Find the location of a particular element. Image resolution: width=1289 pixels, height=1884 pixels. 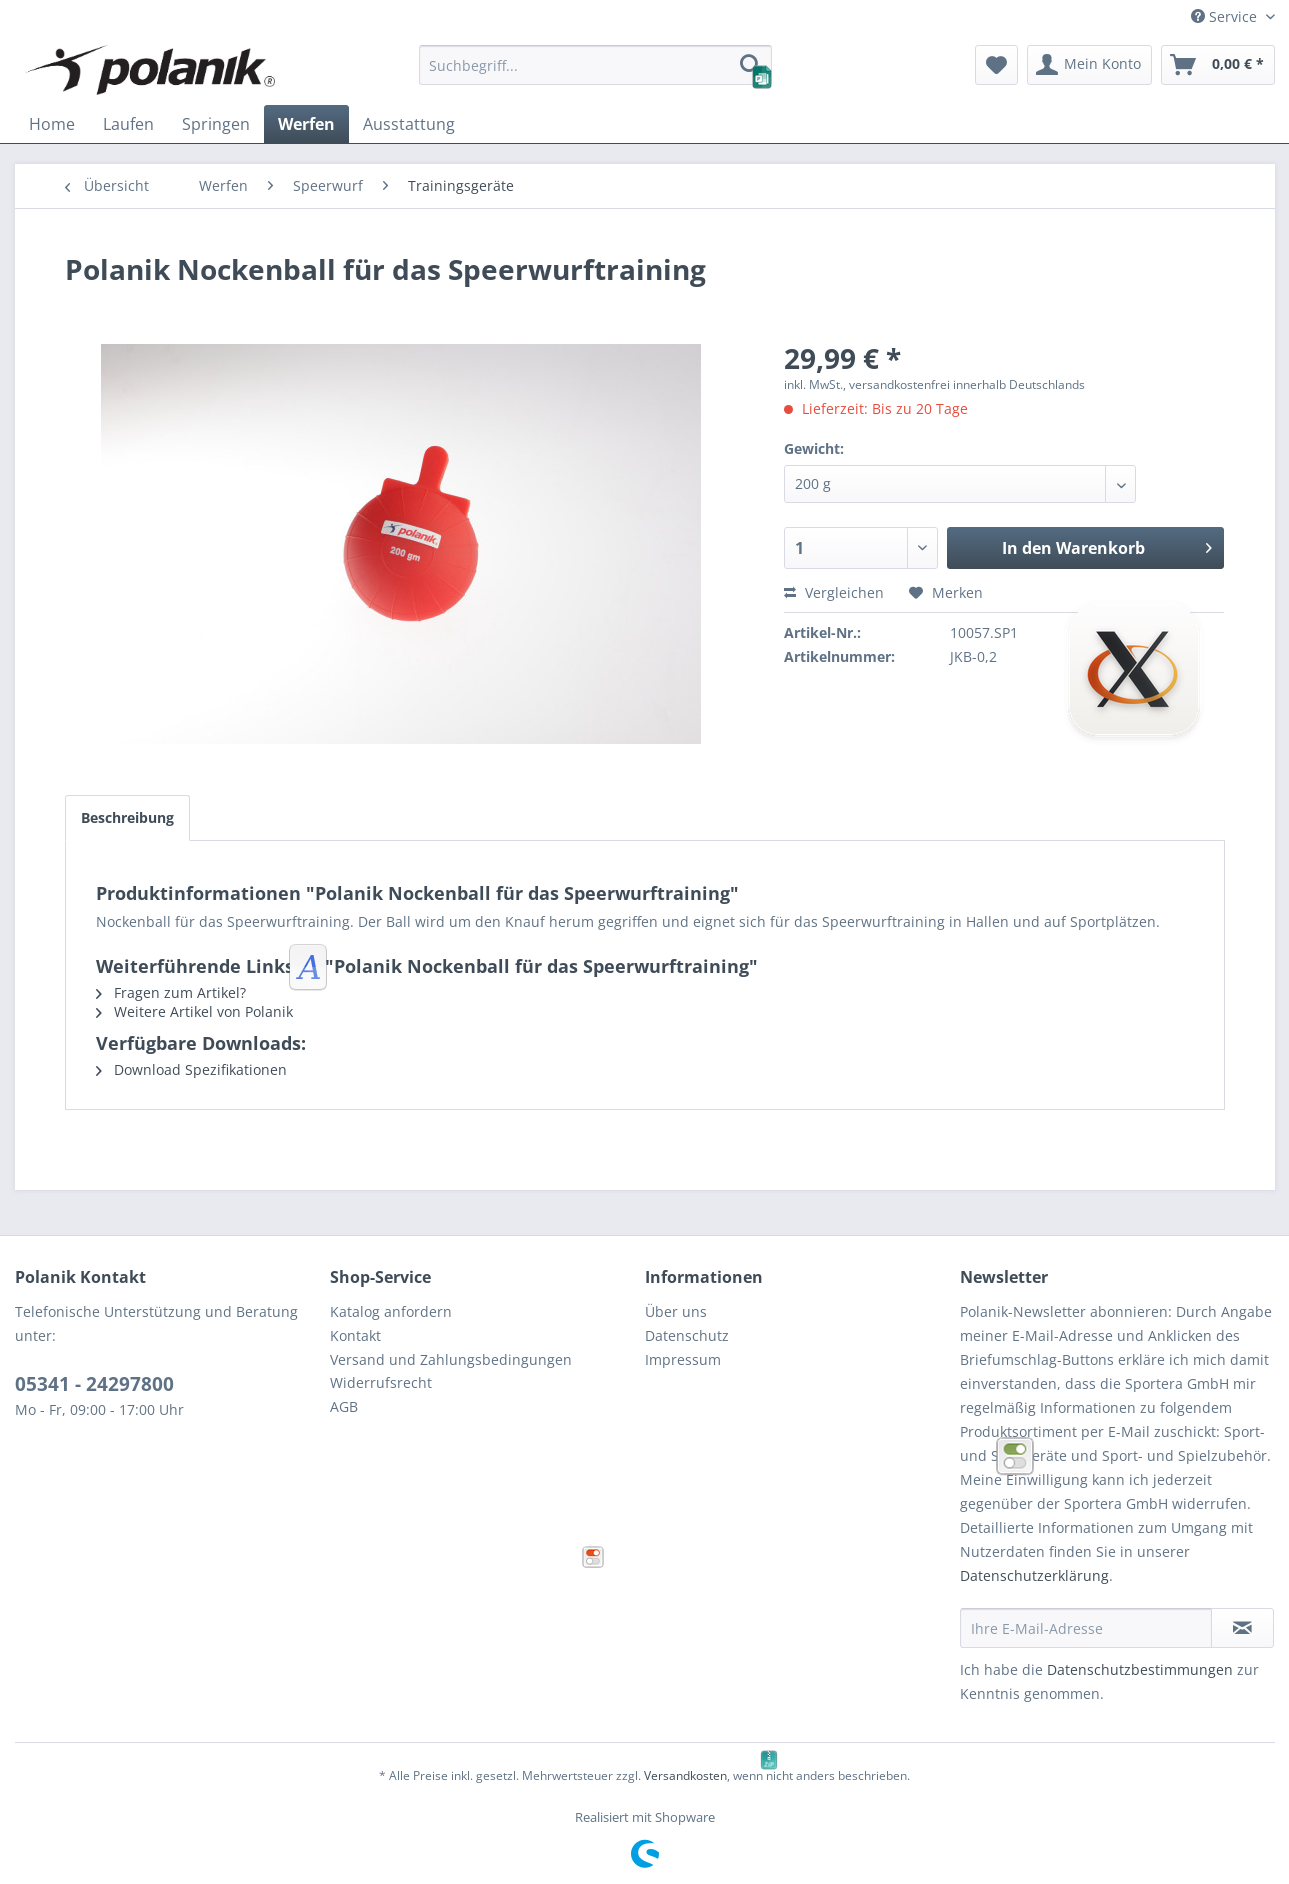

open system tweaks or settings customization is located at coordinates (593, 1557).